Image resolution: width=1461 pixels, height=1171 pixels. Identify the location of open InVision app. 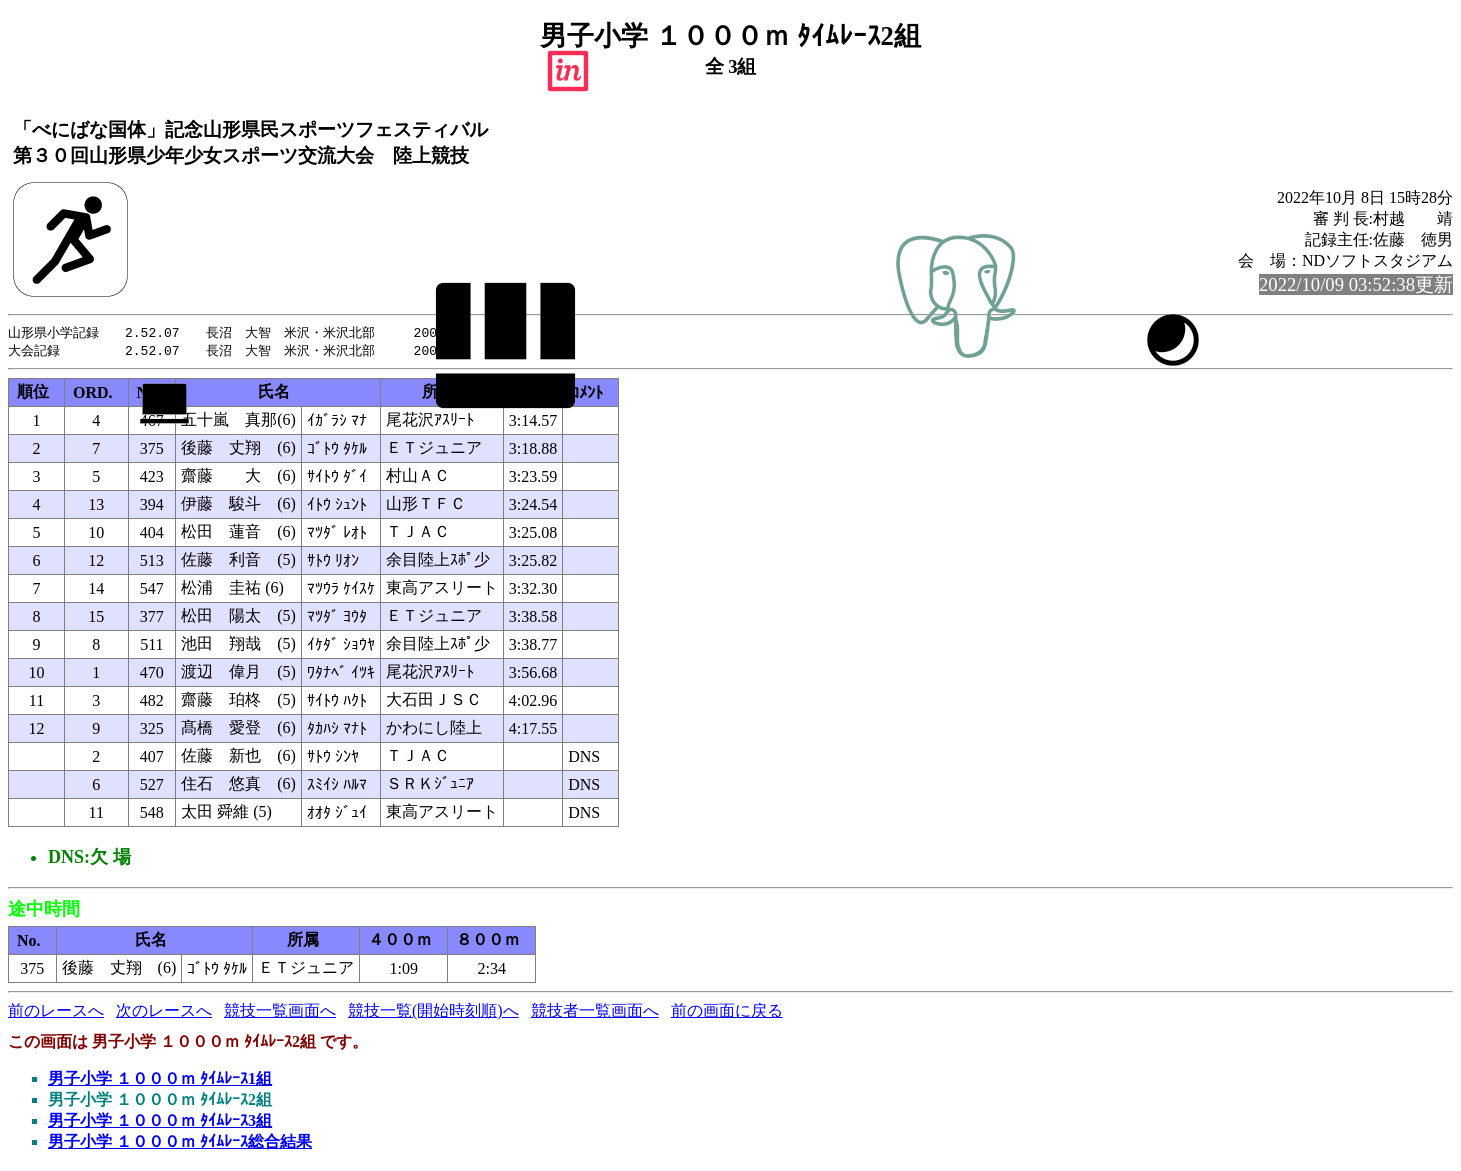
(568, 71).